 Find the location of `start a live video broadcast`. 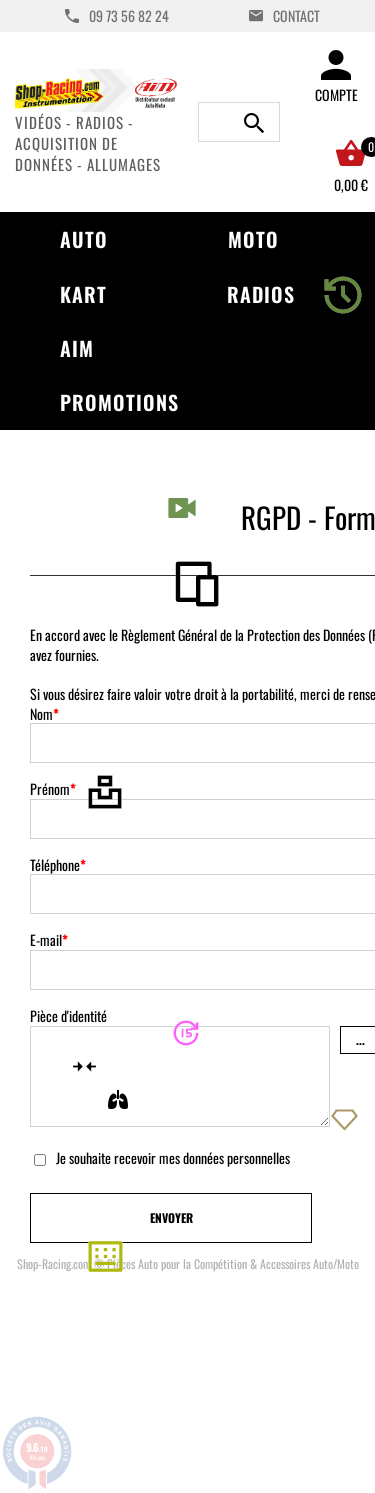

start a live video broadcast is located at coordinates (182, 508).